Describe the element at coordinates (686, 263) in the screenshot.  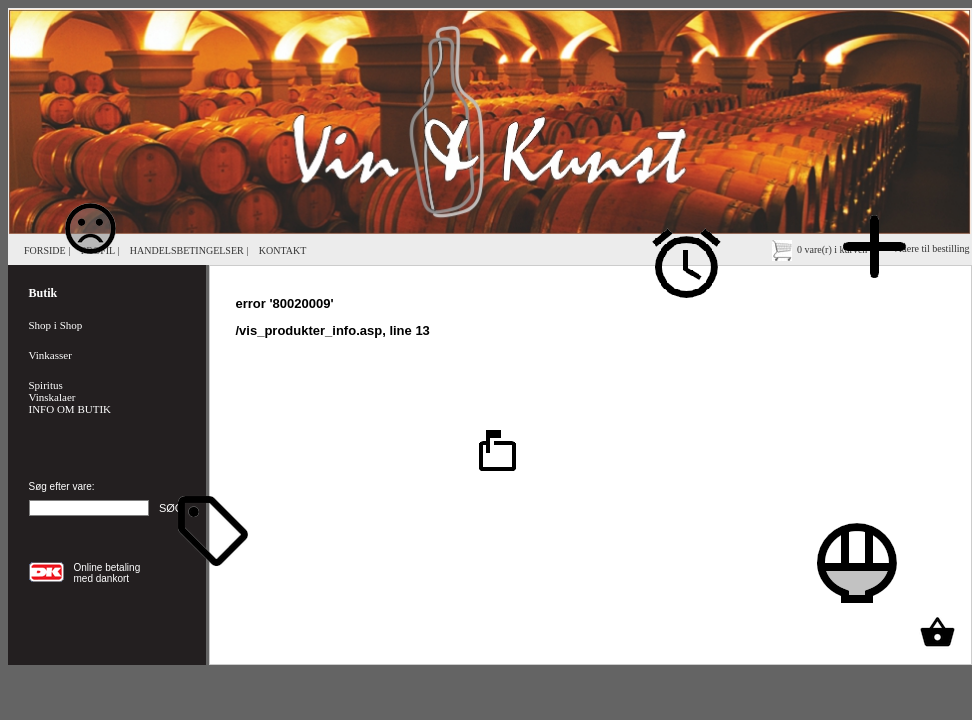
I see `set an alarm or timer` at that location.